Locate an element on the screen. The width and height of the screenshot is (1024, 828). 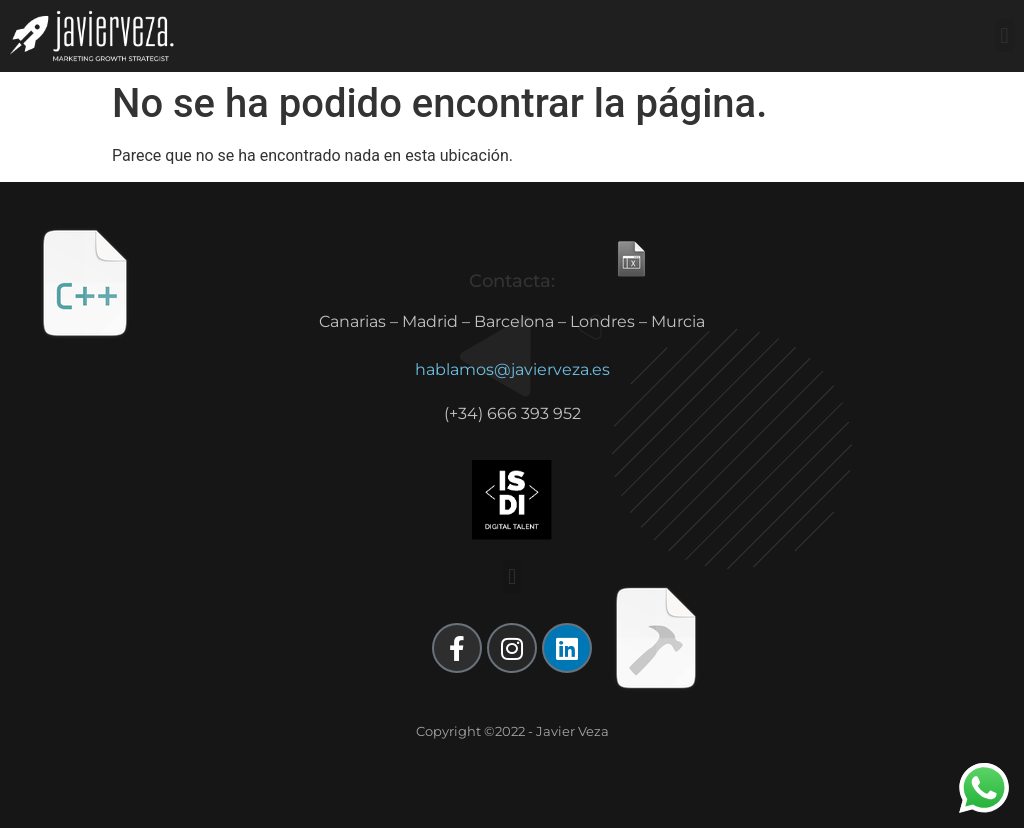
cmake build configuration file is located at coordinates (656, 638).